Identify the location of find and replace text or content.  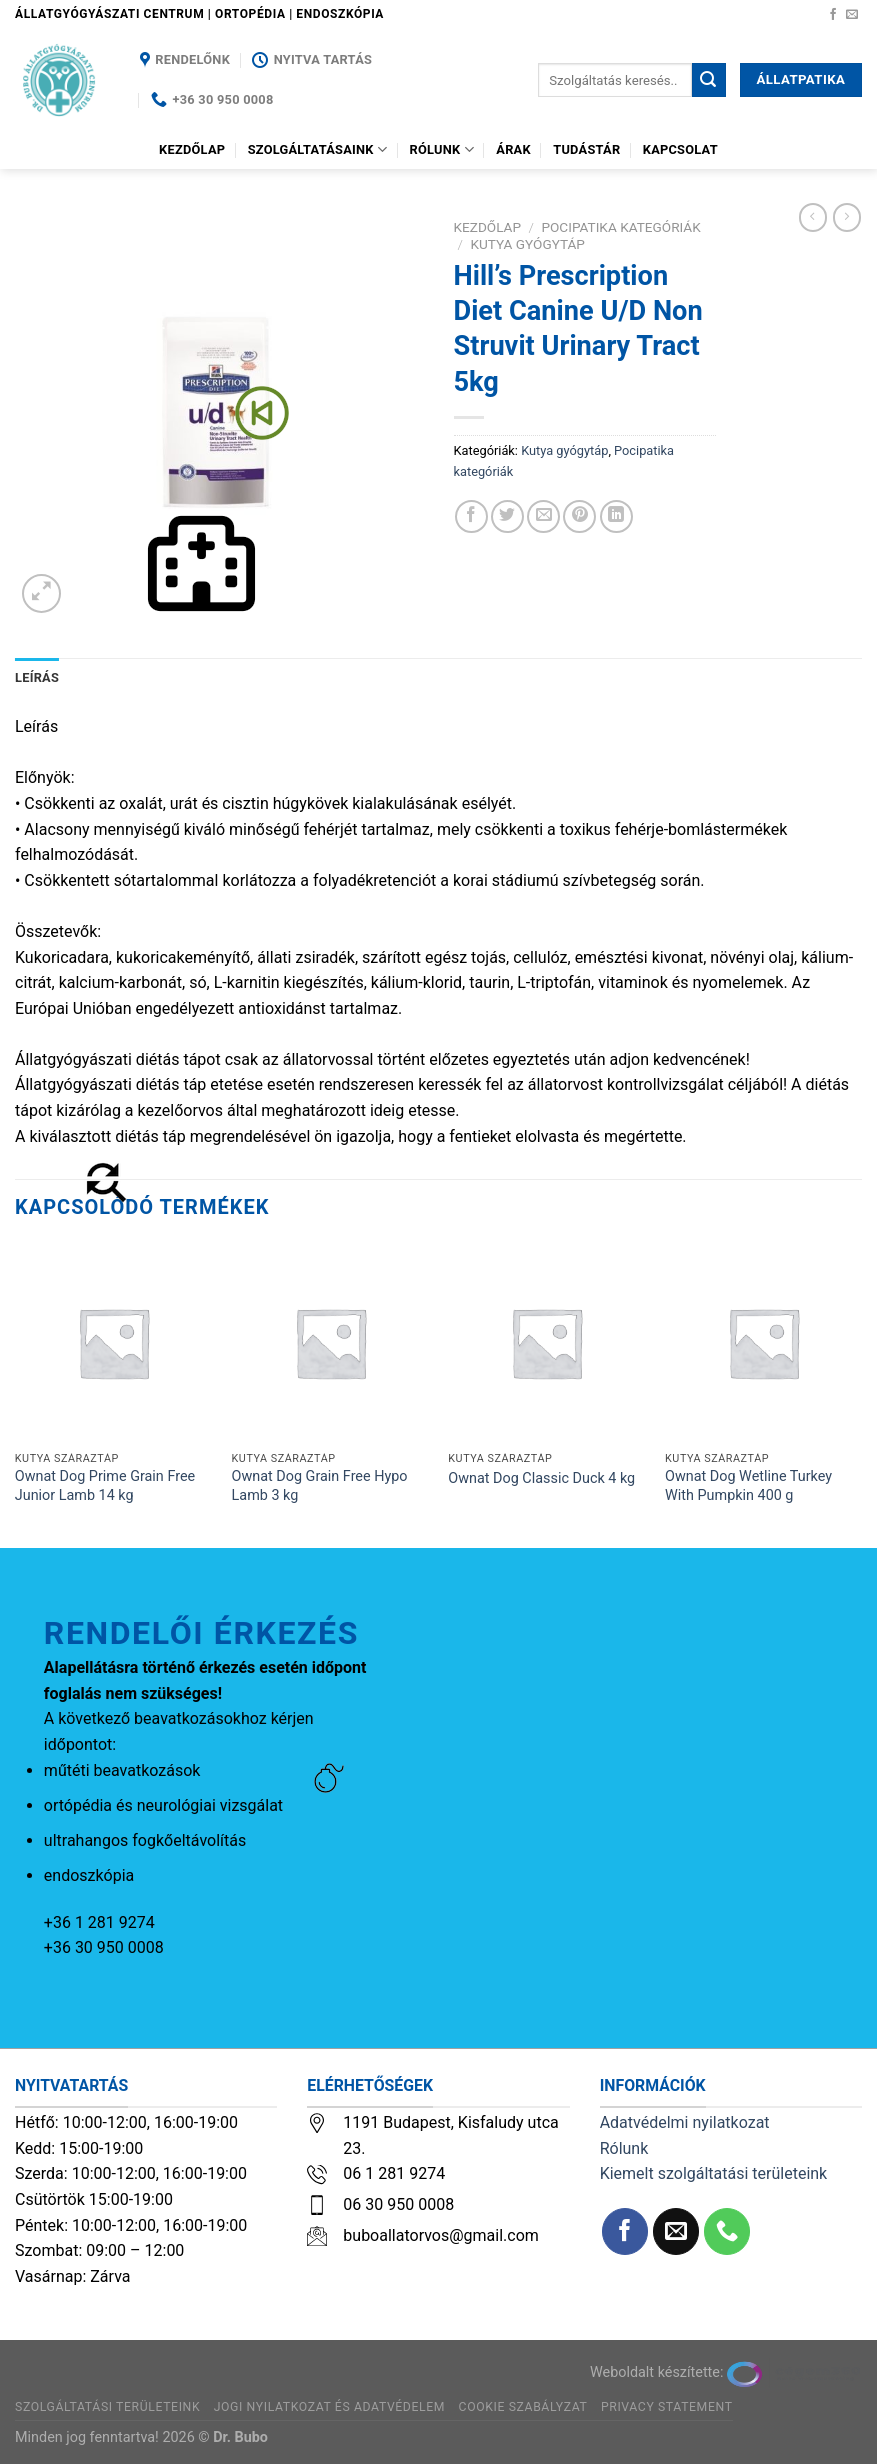
(105, 1181).